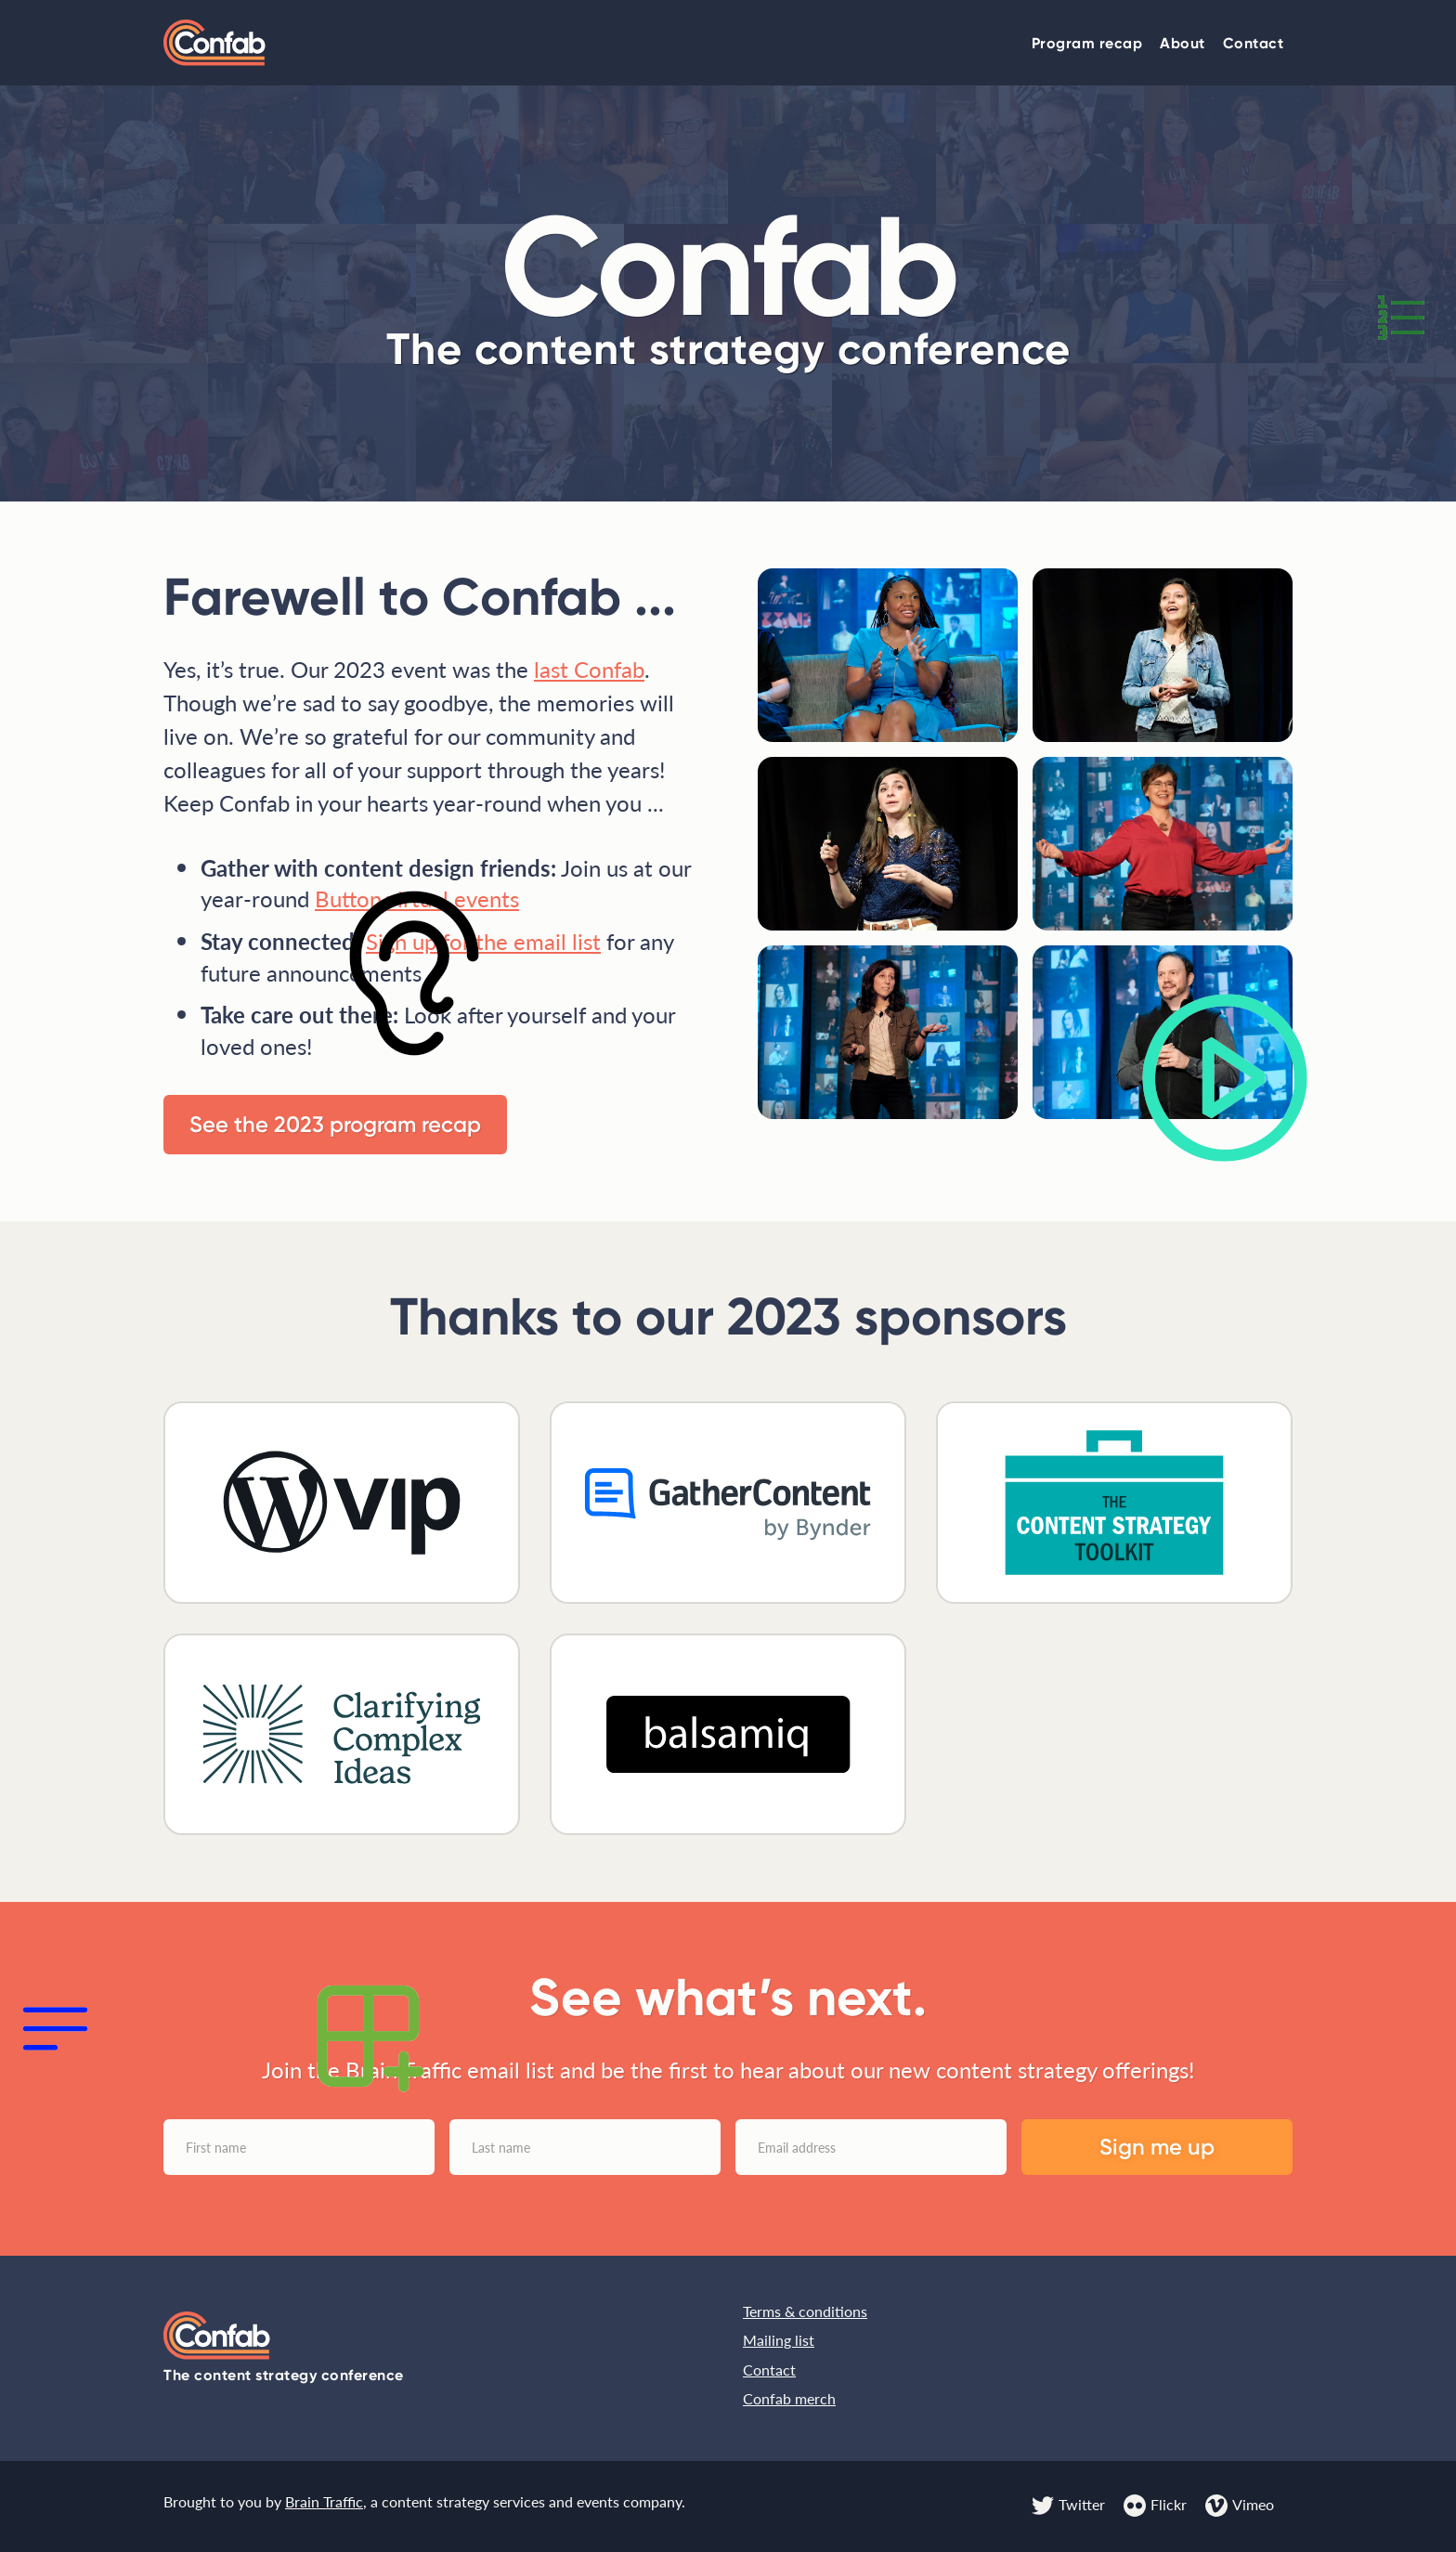  I want to click on add a new widget or tile to dashboard, so click(368, 2036).